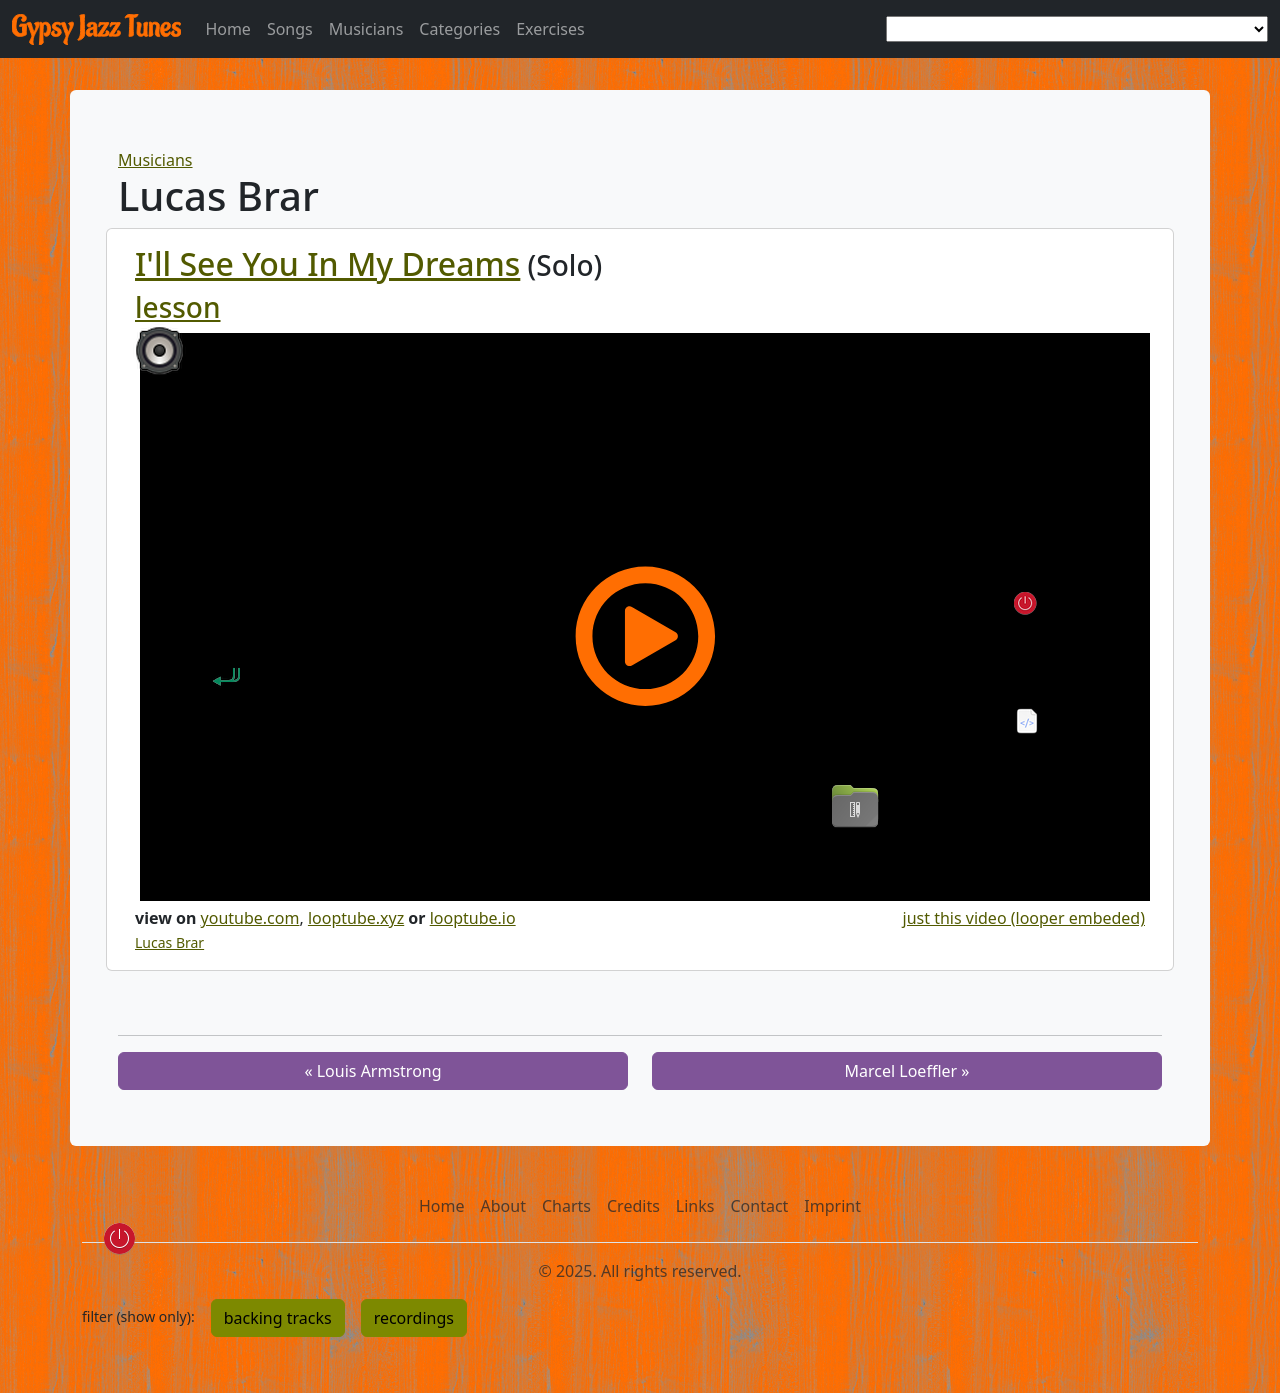 The width and height of the screenshot is (1280, 1393). I want to click on reply to all recipients of an email, so click(226, 675).